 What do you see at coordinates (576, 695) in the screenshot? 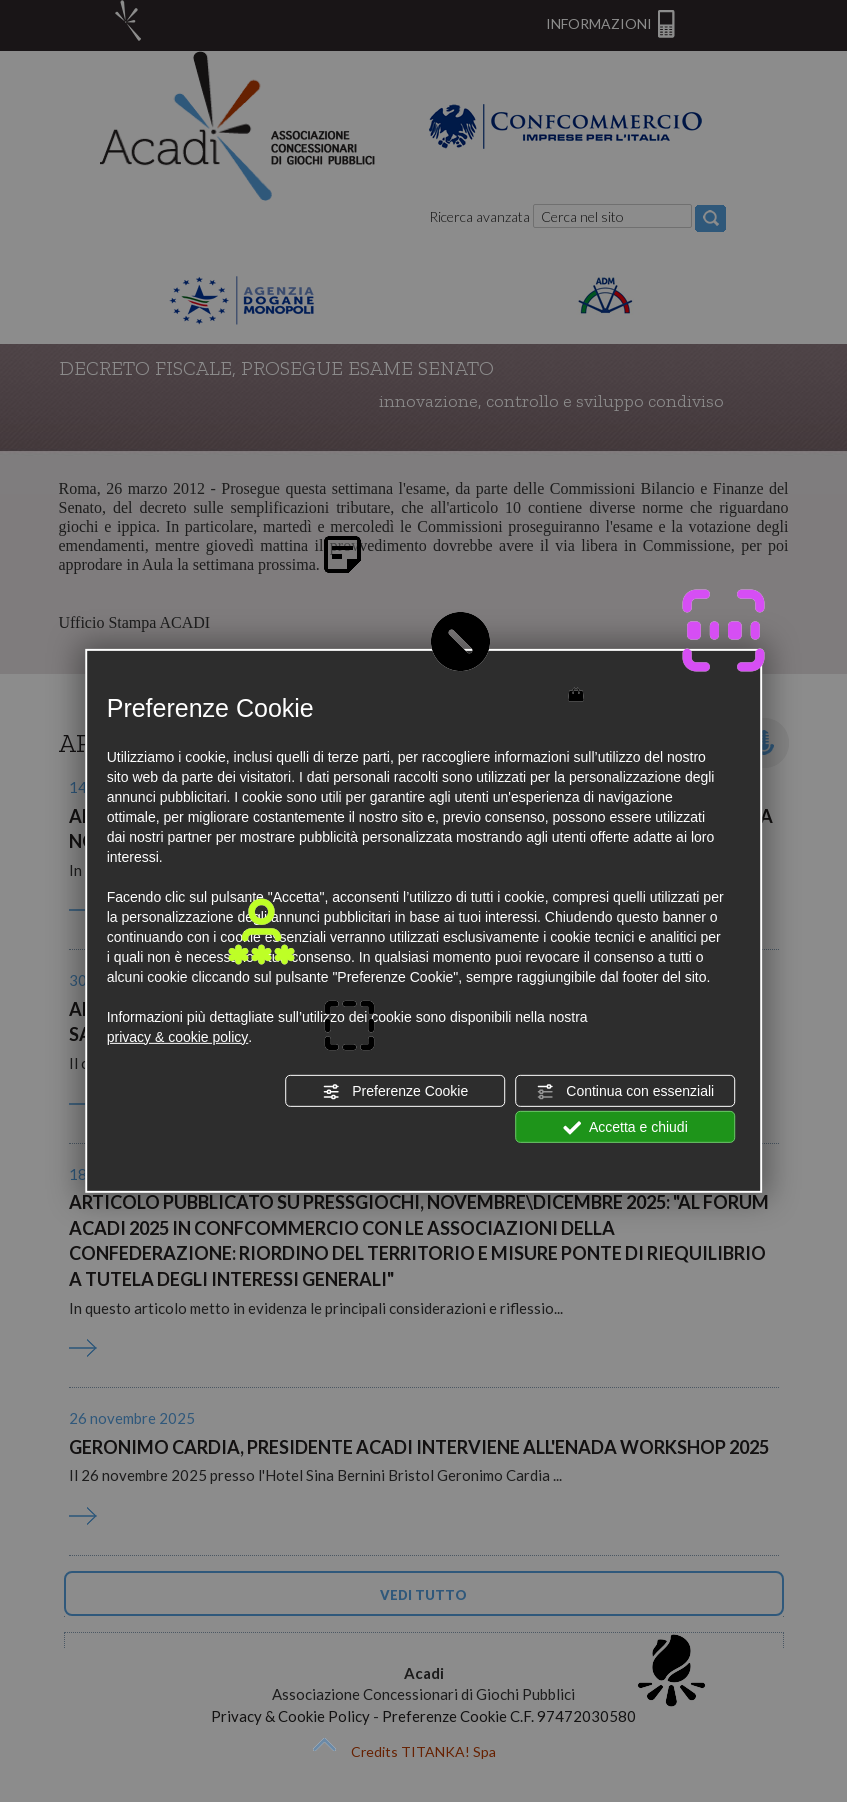
I see `view your shopping bag` at bounding box center [576, 695].